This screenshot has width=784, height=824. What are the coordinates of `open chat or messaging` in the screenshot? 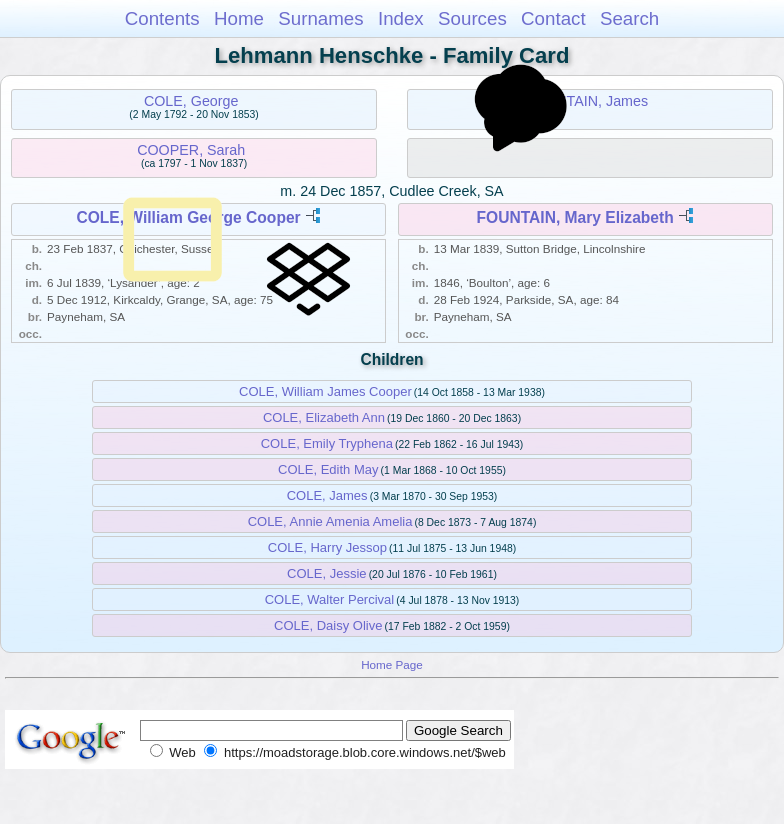 It's located at (519, 108).